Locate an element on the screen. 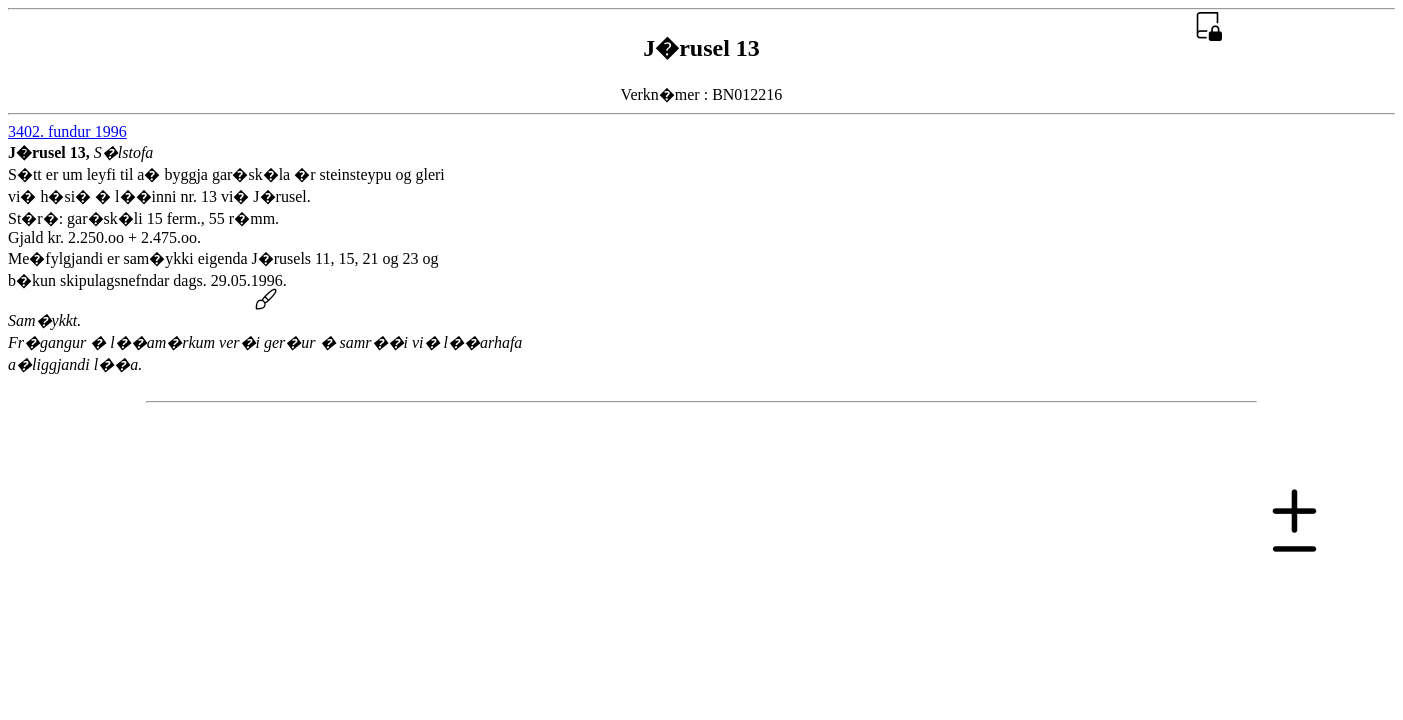 Image resolution: width=1403 pixels, height=720 pixels. indicates a private or locked repository is located at coordinates (1207, 26).